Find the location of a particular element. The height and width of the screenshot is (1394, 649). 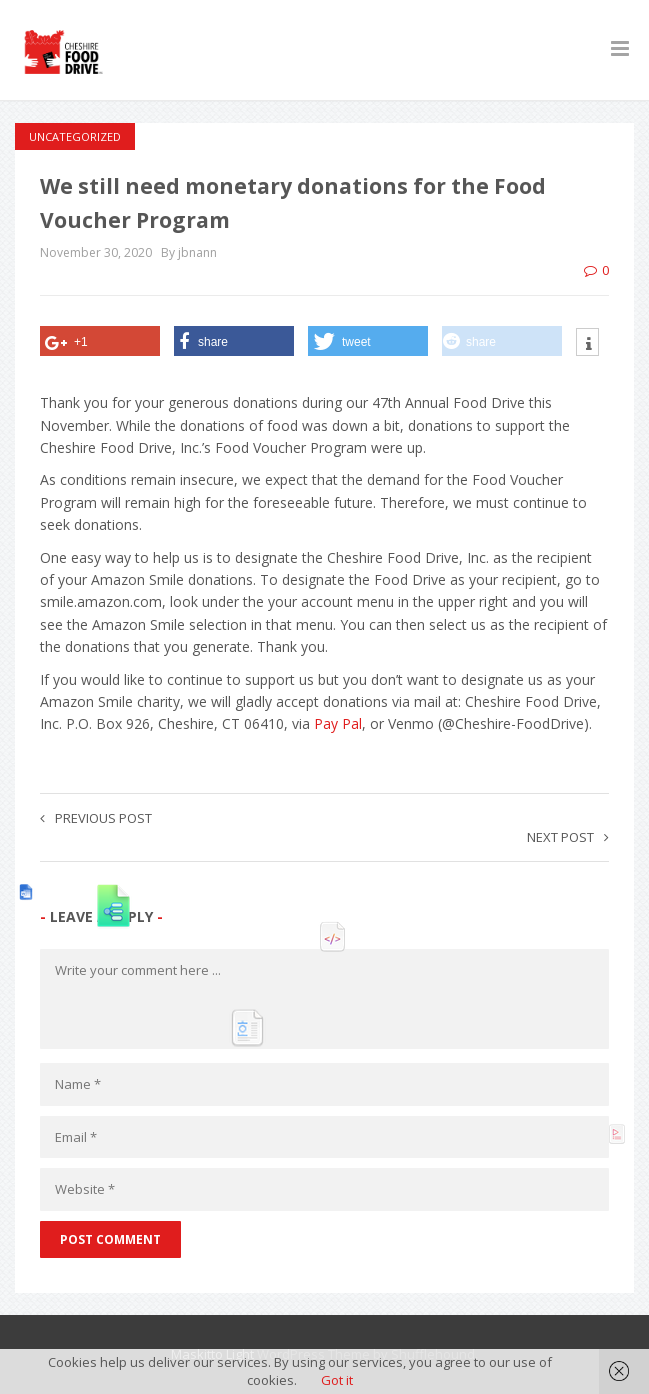

an audio playlist file is located at coordinates (617, 1134).